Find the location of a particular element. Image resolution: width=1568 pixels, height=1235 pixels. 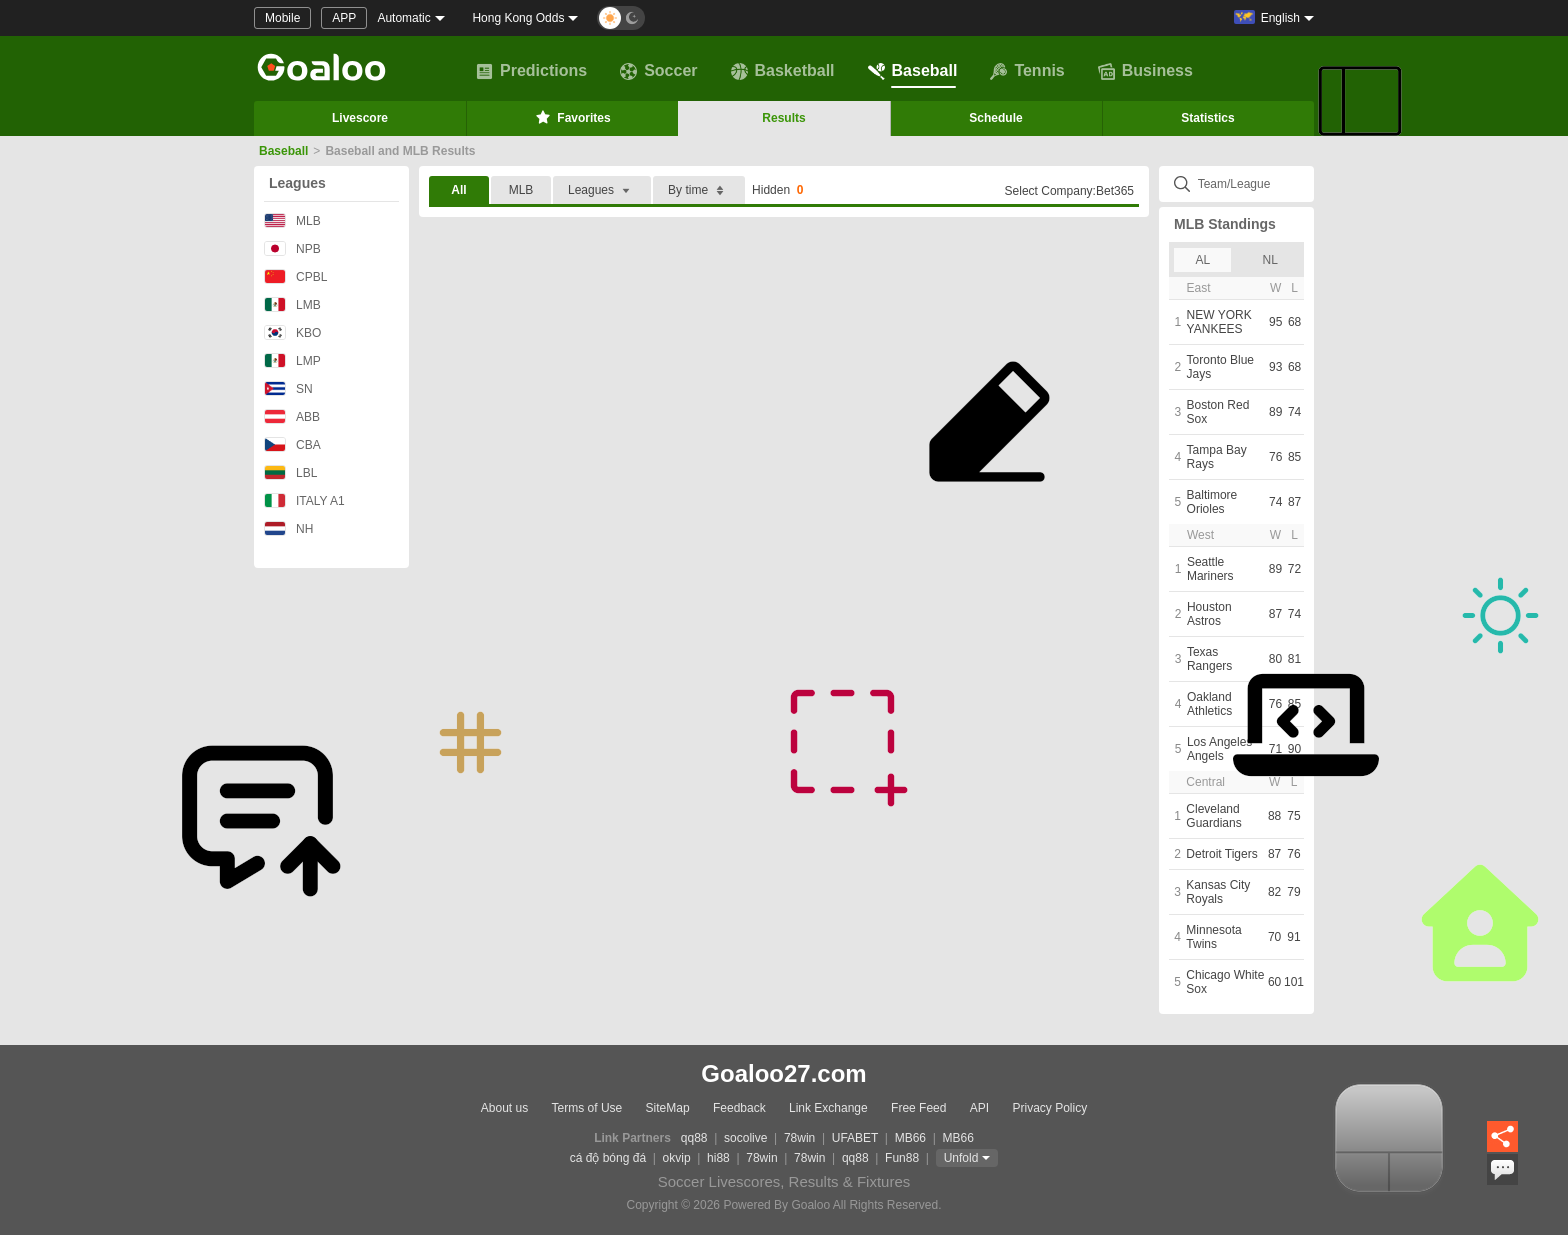

add to current selection is located at coordinates (842, 741).